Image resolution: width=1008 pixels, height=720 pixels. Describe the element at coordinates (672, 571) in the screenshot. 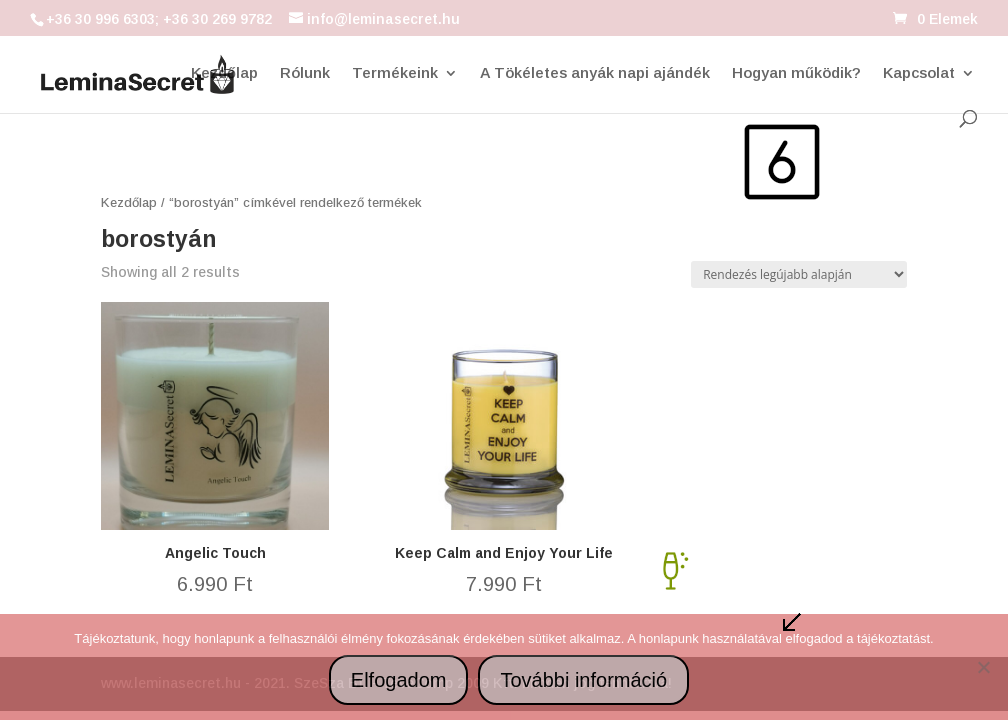

I see `celebrate an achievement or milestone` at that location.